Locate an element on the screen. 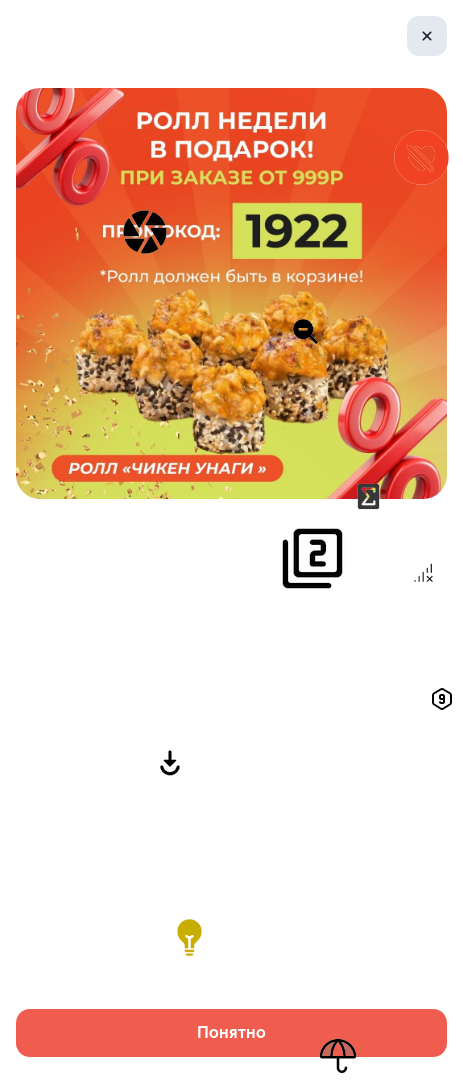 The height and width of the screenshot is (1089, 463). indicates step 9 in a multi-step process is located at coordinates (442, 699).